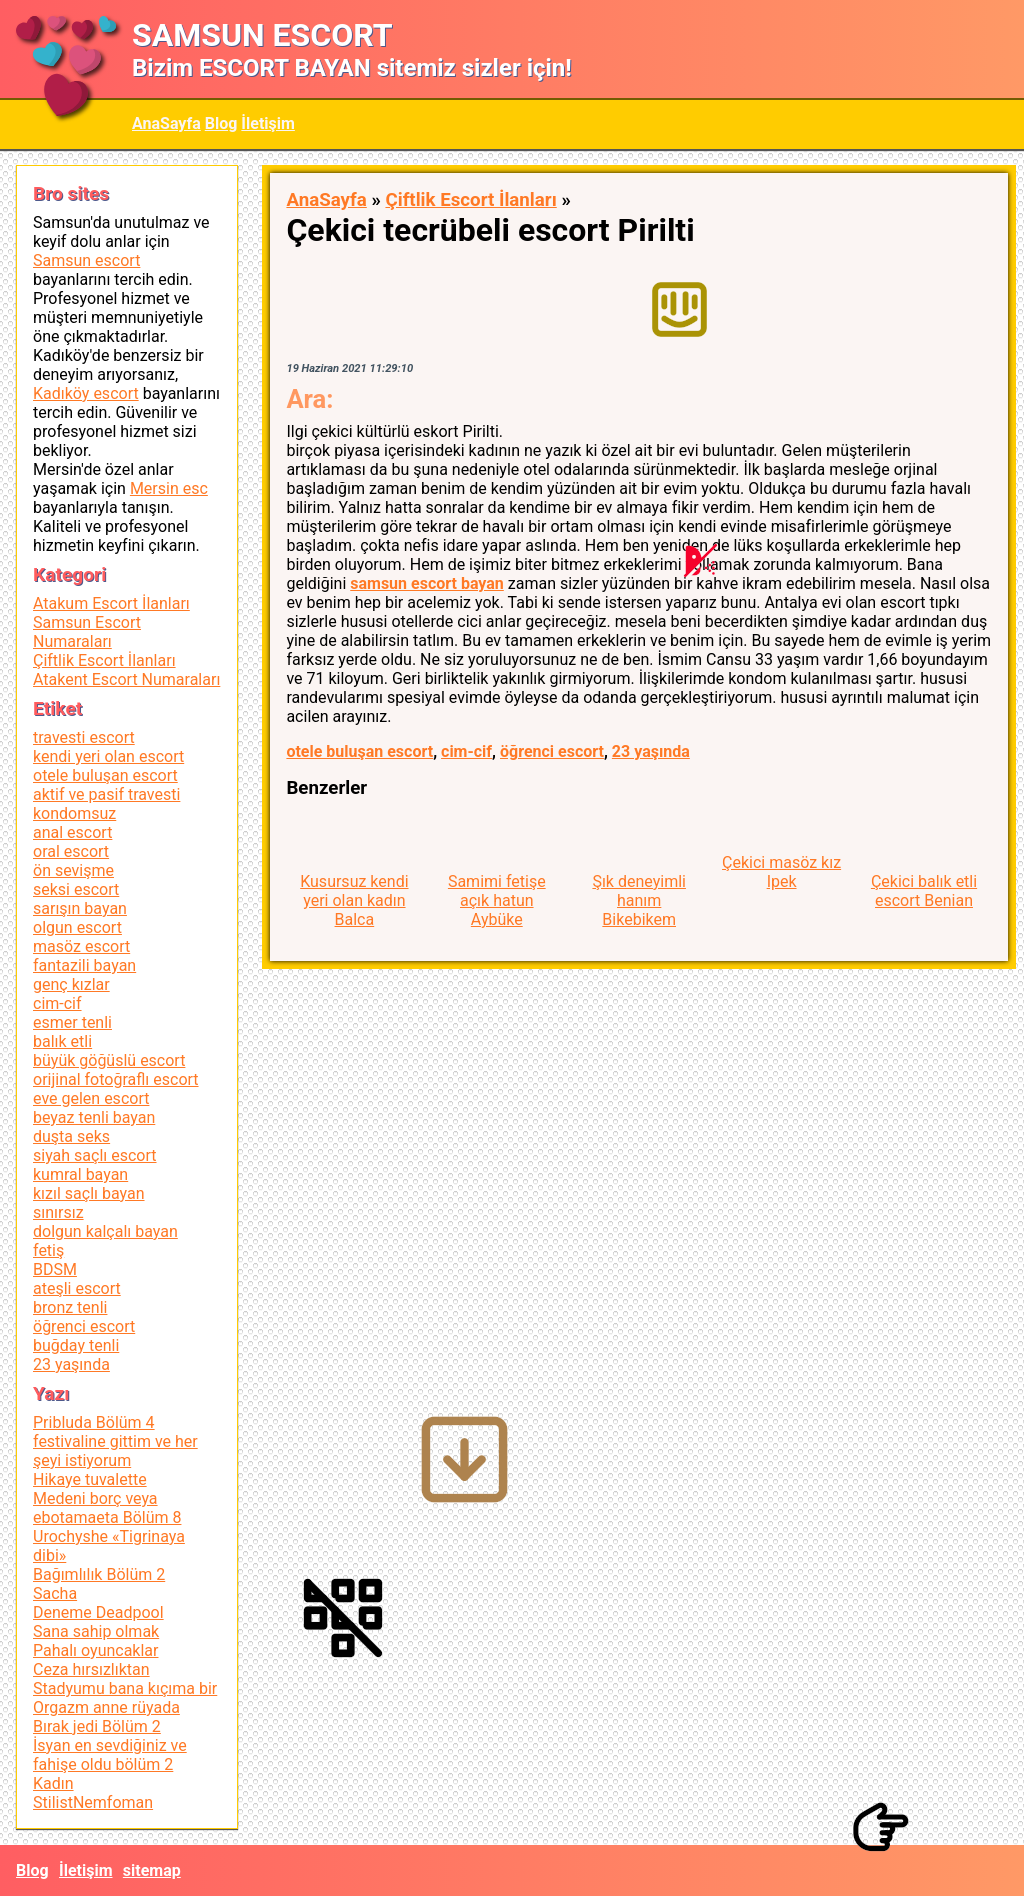 The image size is (1024, 1896). Describe the element at coordinates (679, 309) in the screenshot. I see `open intercom customer messaging` at that location.